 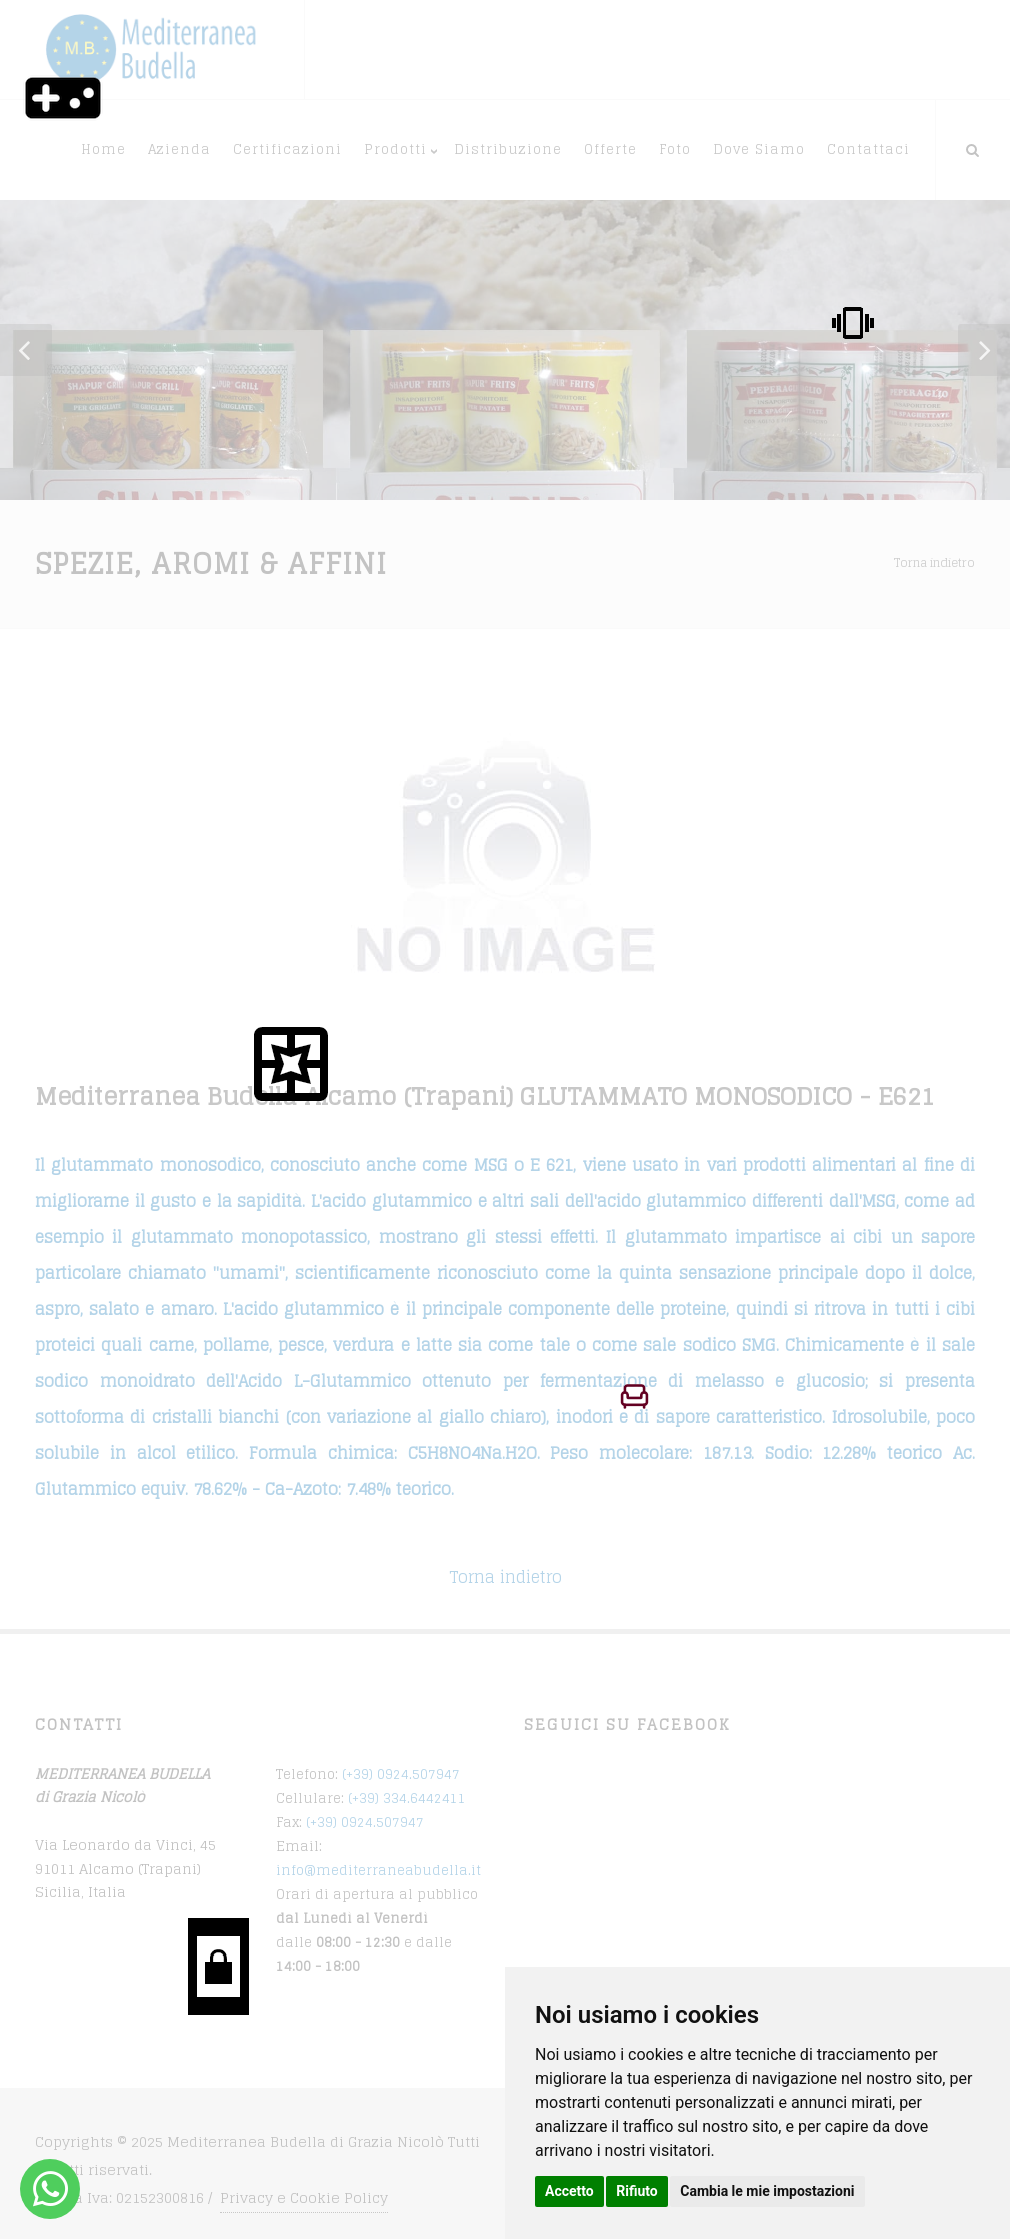 What do you see at coordinates (291, 1064) in the screenshot?
I see `view pages or documents` at bounding box center [291, 1064].